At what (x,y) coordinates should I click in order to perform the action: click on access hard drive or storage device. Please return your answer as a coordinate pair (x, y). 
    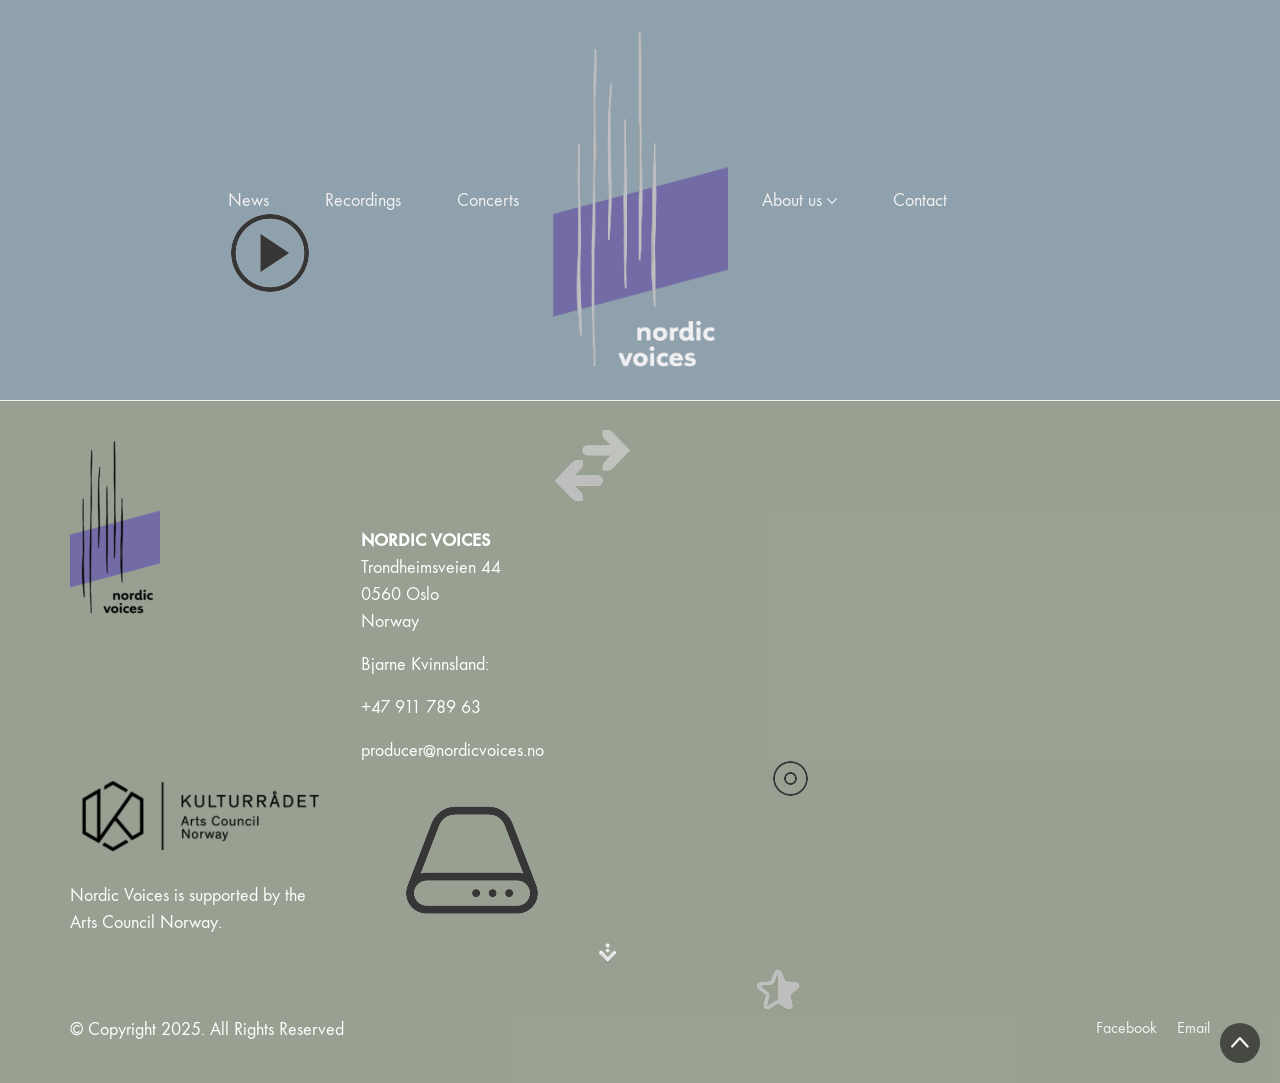
    Looking at the image, I should click on (472, 856).